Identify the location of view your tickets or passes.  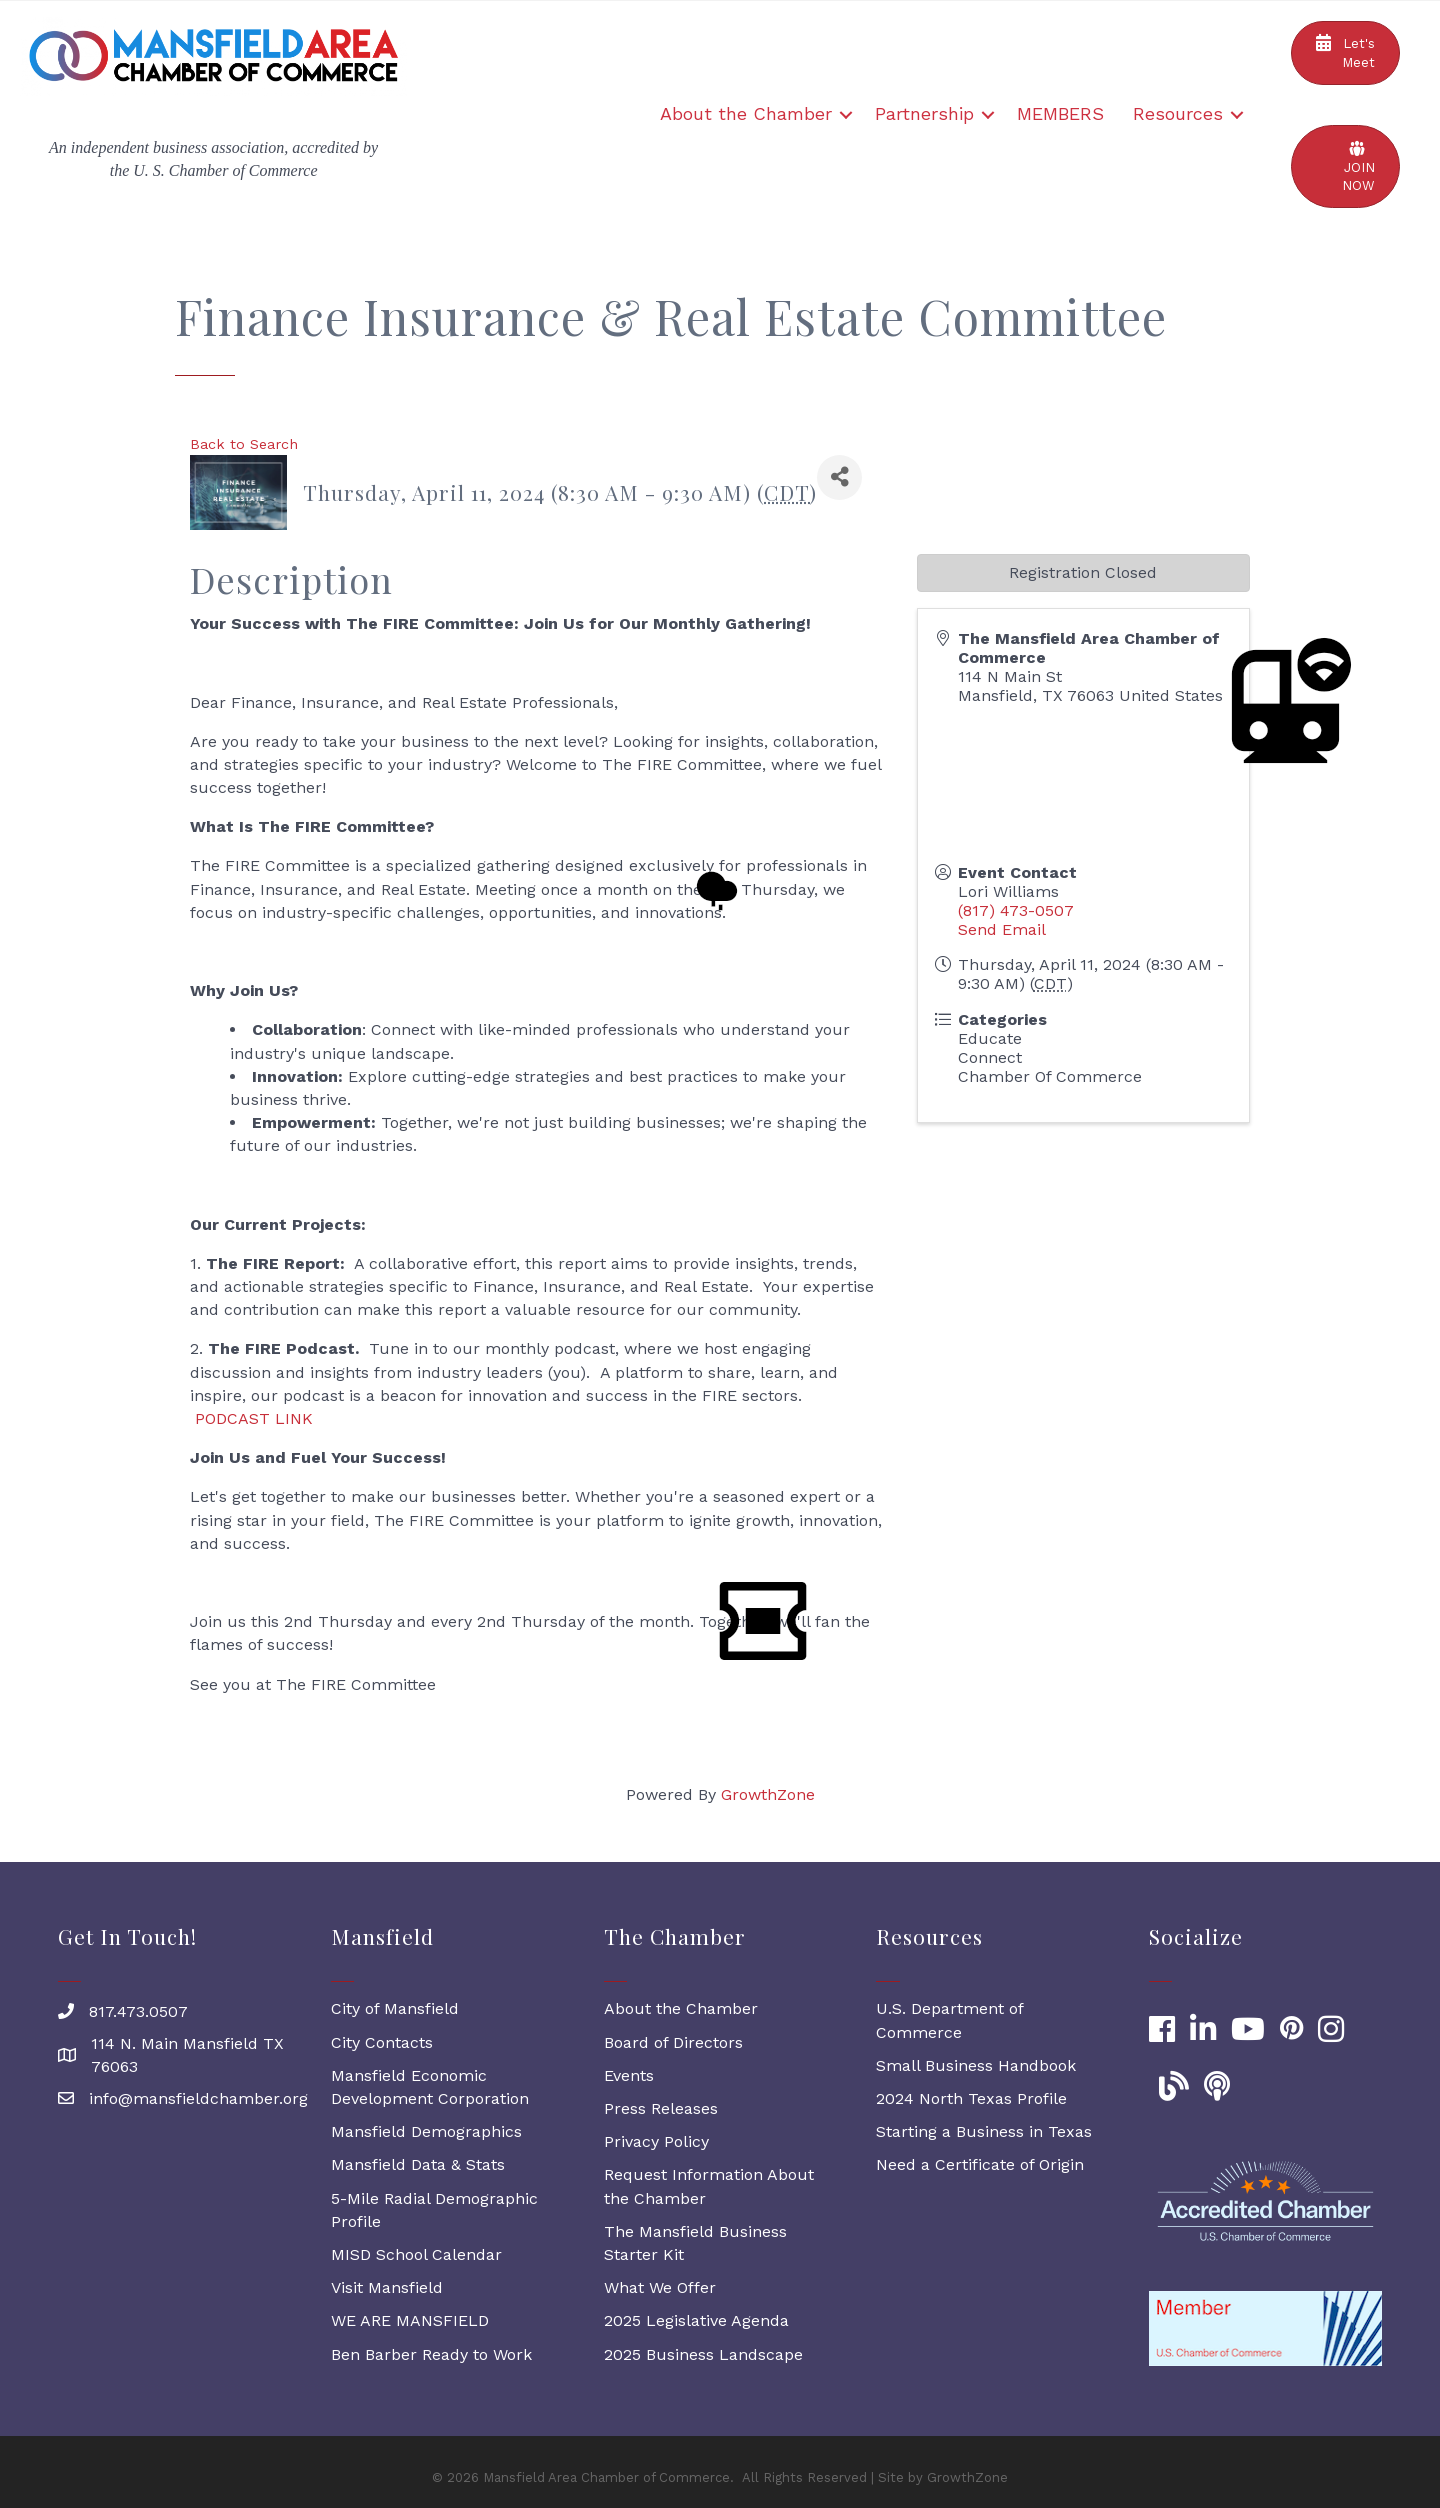
(763, 1621).